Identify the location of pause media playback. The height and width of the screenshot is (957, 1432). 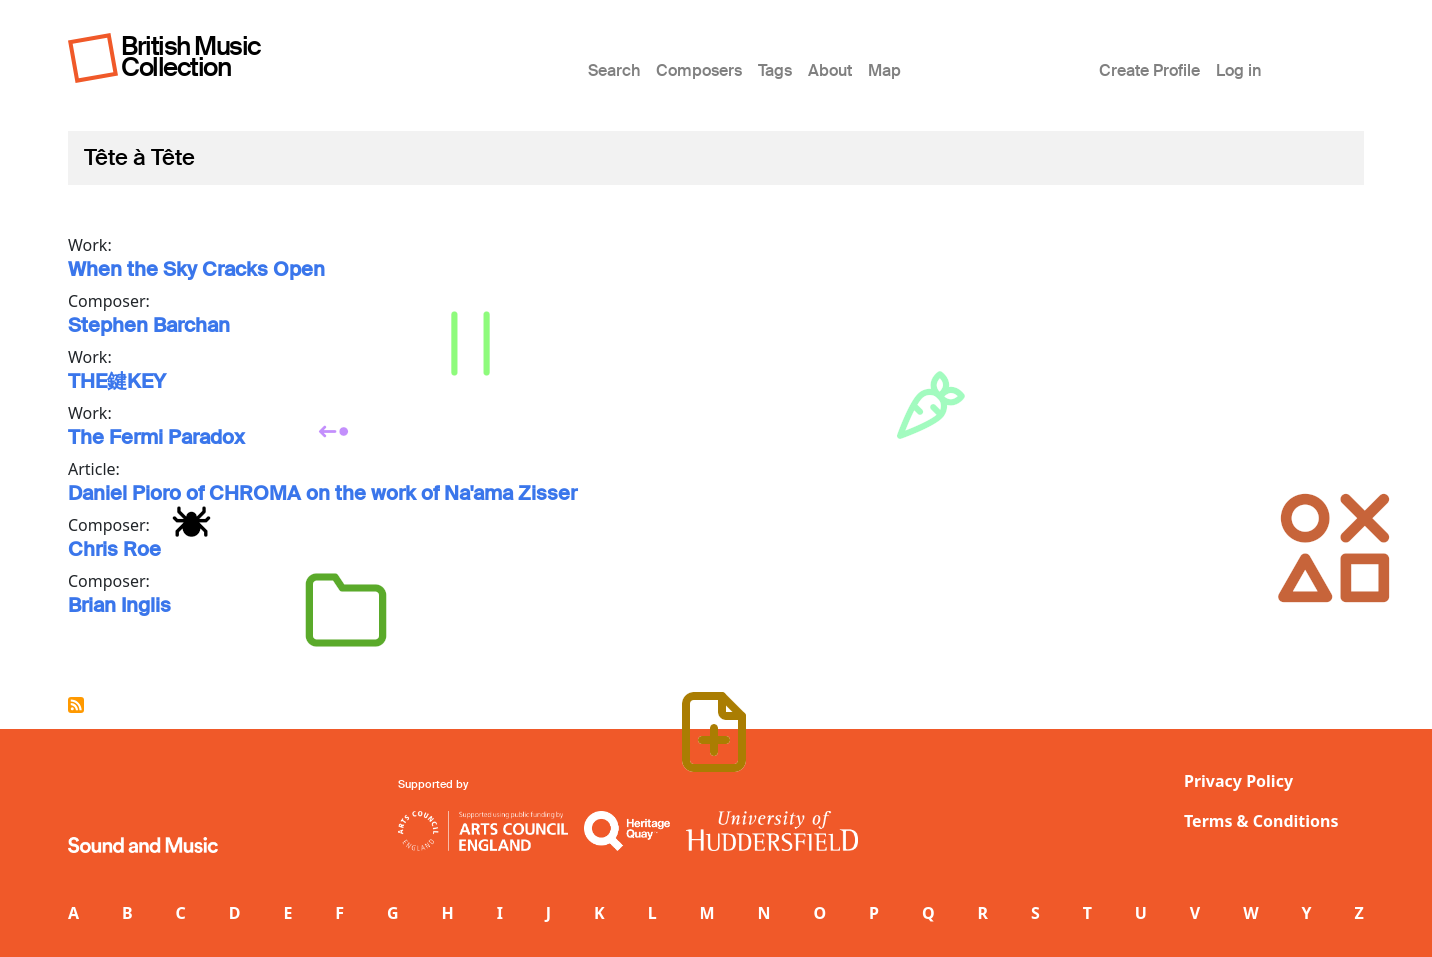
(470, 343).